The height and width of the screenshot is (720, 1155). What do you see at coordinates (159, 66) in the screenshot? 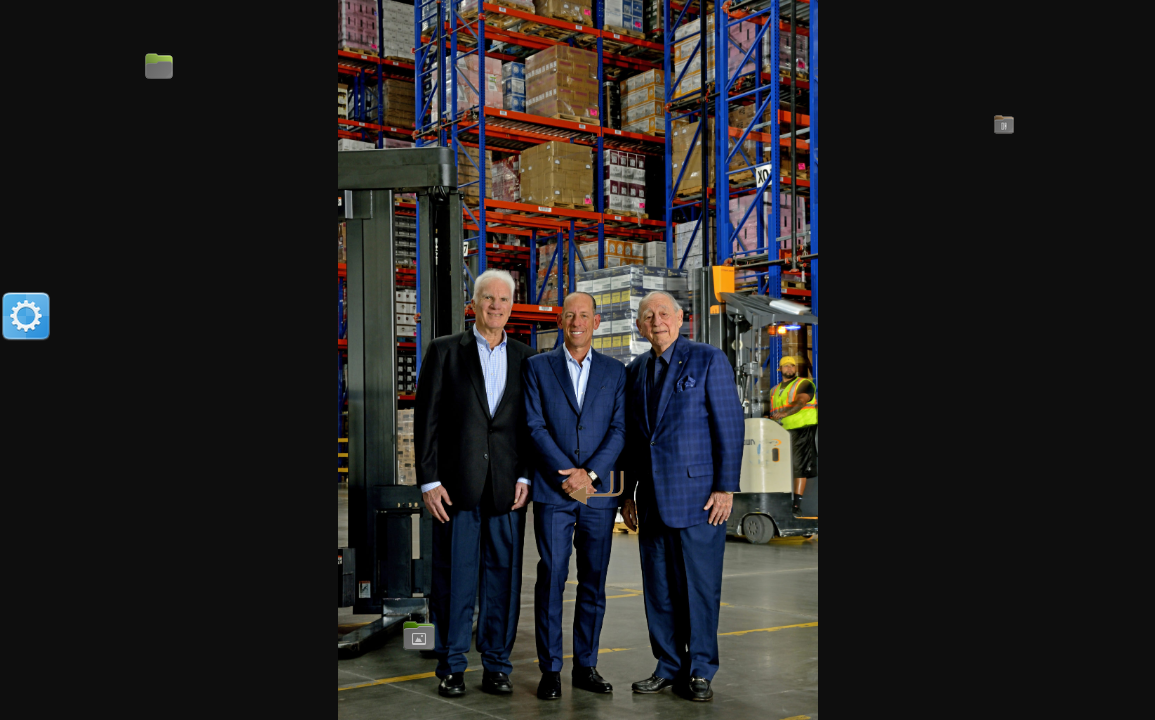
I see `indicates a folder is ready to accept dragged items` at bounding box center [159, 66].